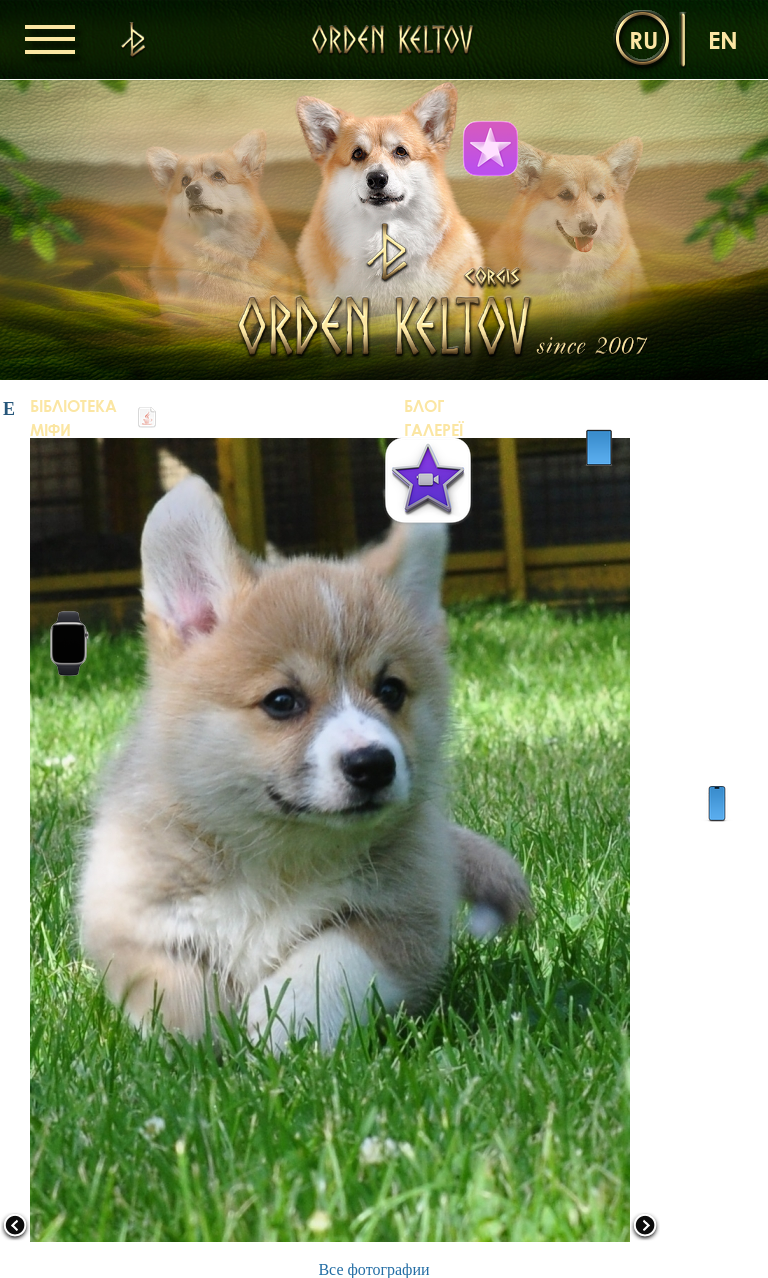 Image resolution: width=768 pixels, height=1278 pixels. I want to click on iPhone 14 Pro device icon, so click(717, 804).